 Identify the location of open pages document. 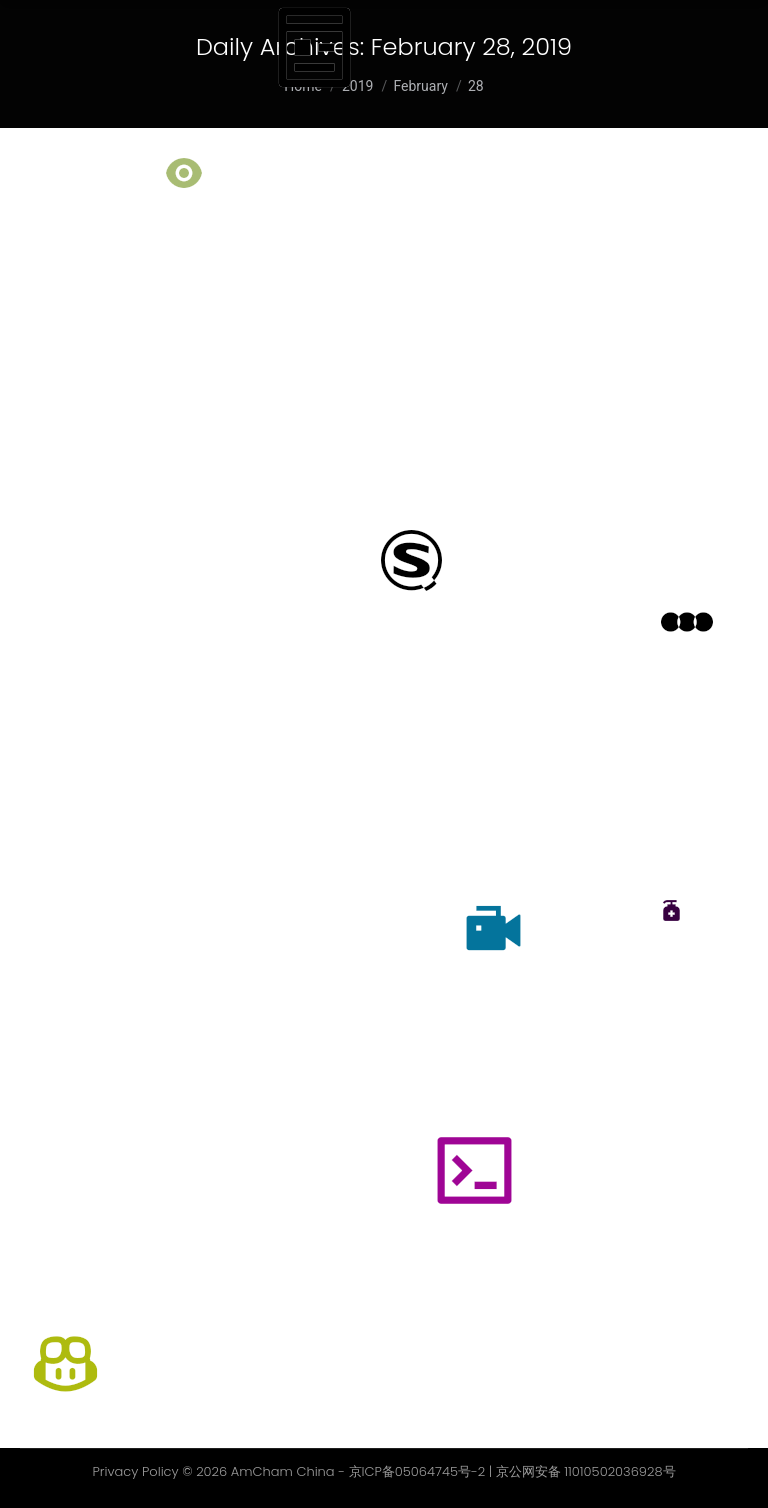
(314, 47).